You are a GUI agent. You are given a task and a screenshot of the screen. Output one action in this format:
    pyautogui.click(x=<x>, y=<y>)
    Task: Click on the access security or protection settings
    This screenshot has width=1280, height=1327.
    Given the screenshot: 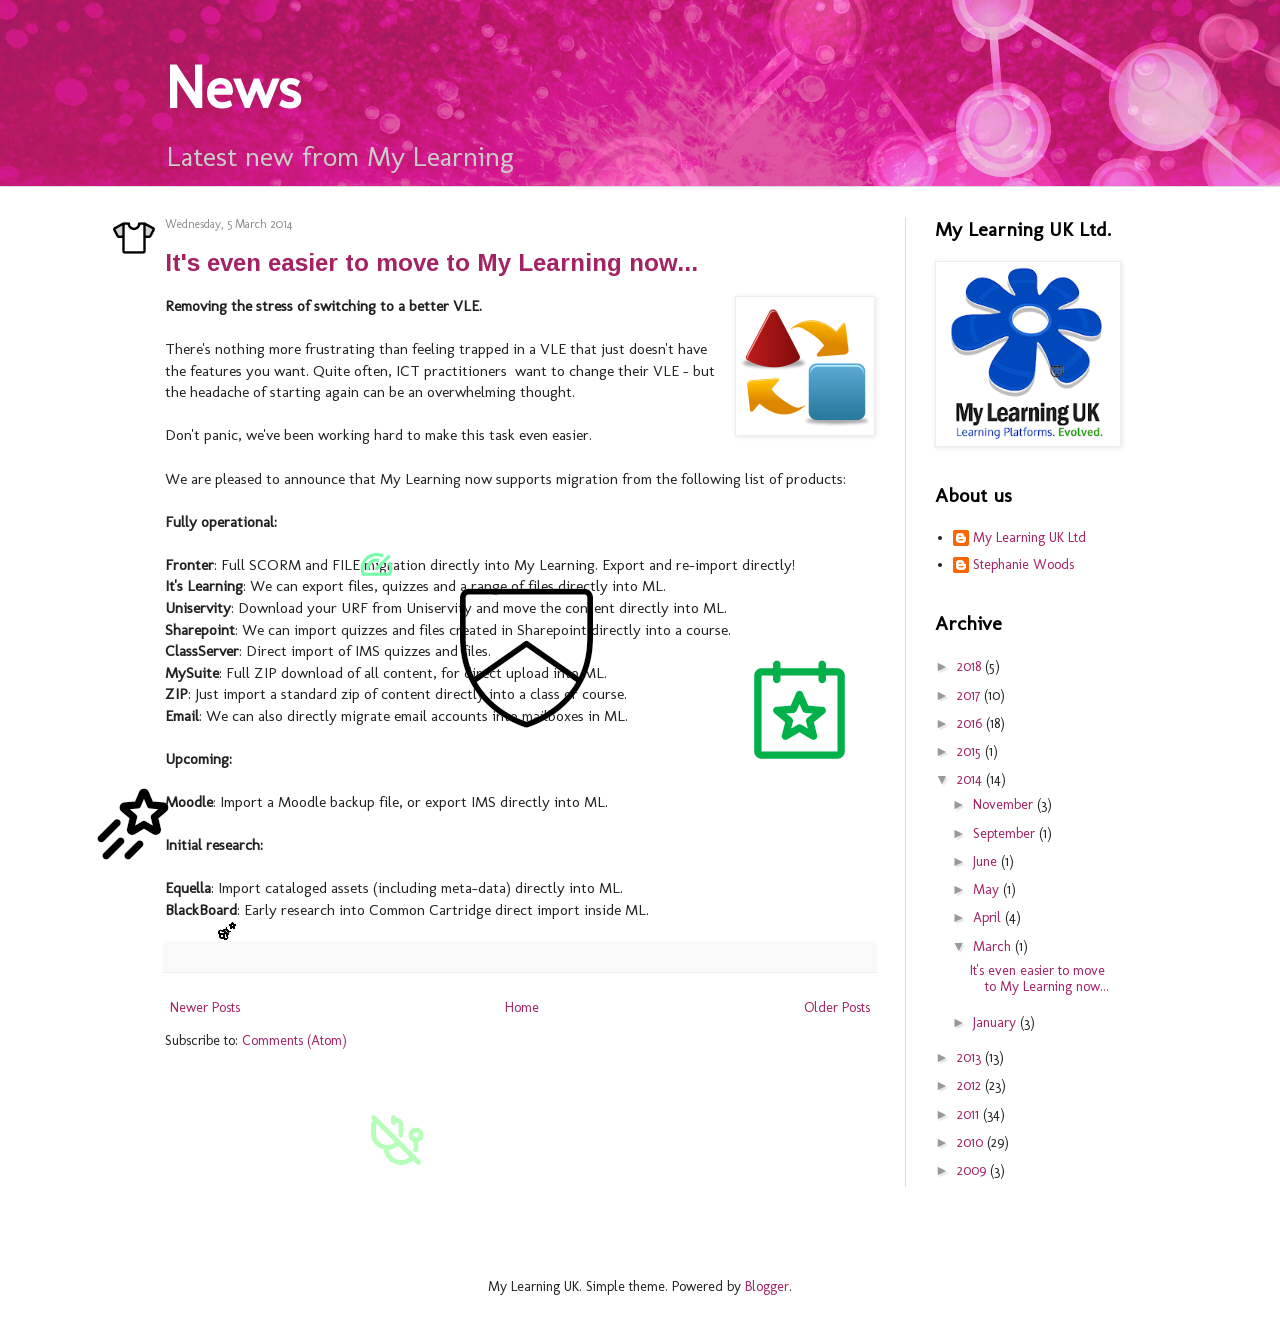 What is the action you would take?
    pyautogui.click(x=526, y=649)
    